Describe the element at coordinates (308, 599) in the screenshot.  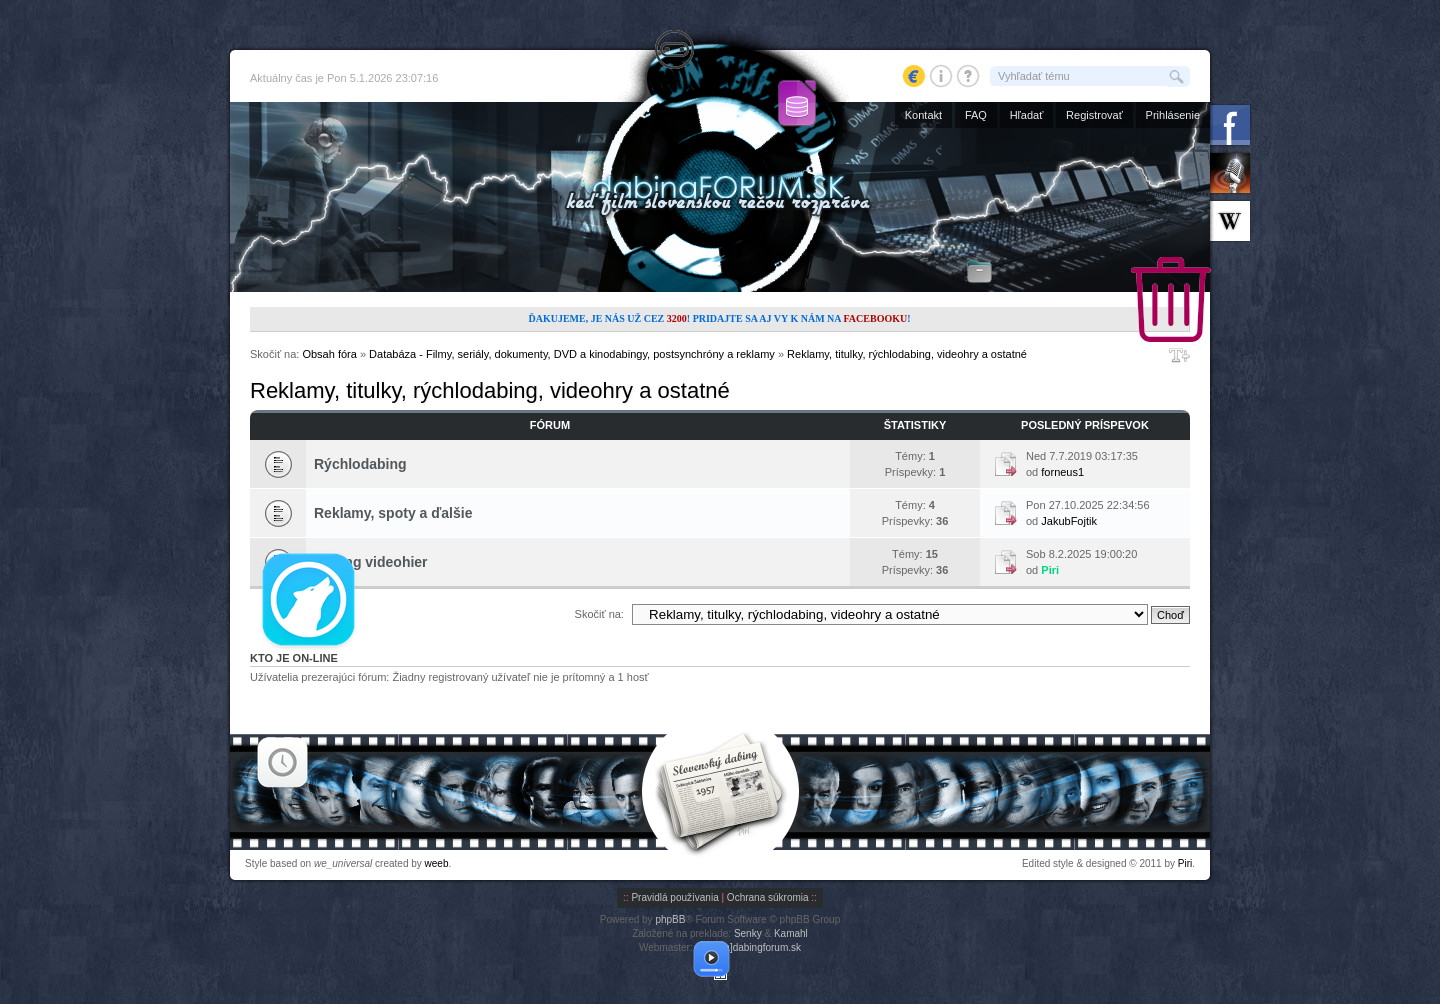
I see `open librewolf browser` at that location.